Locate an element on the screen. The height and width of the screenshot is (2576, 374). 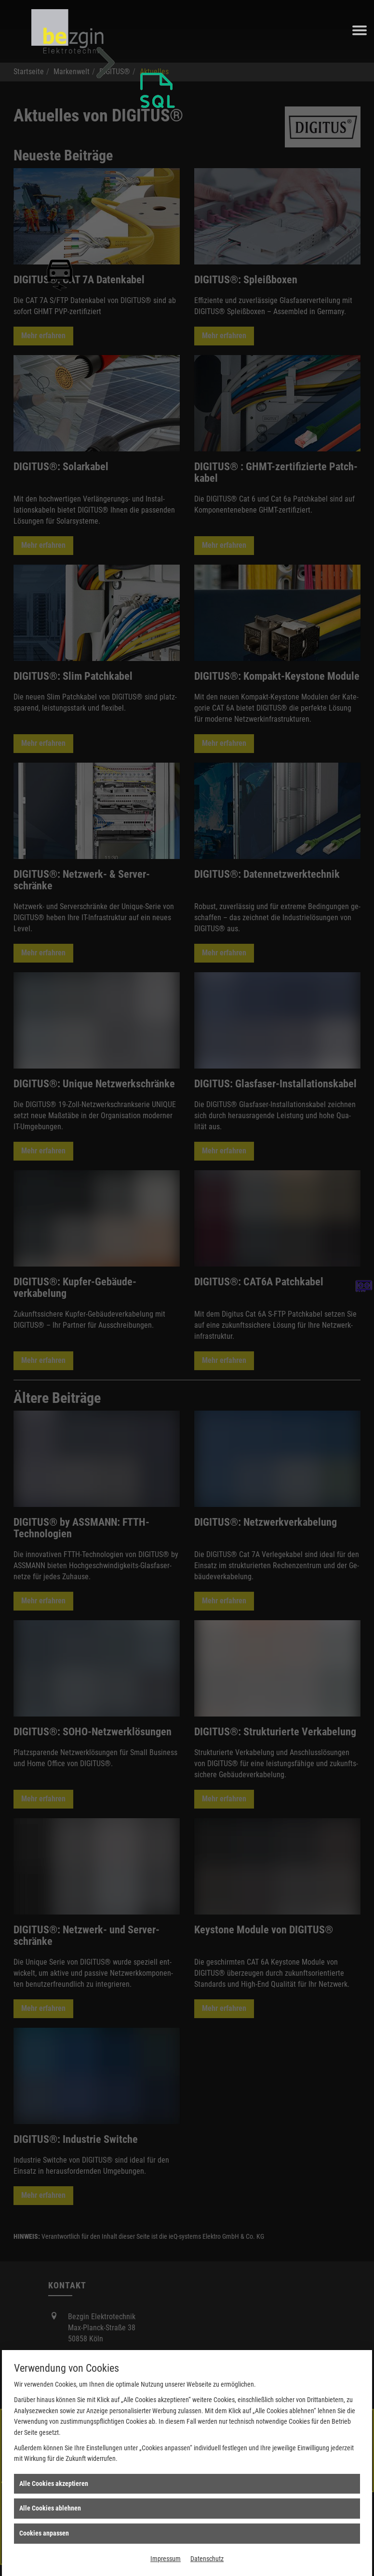
navigate to the next item or screen is located at coordinates (106, 63).